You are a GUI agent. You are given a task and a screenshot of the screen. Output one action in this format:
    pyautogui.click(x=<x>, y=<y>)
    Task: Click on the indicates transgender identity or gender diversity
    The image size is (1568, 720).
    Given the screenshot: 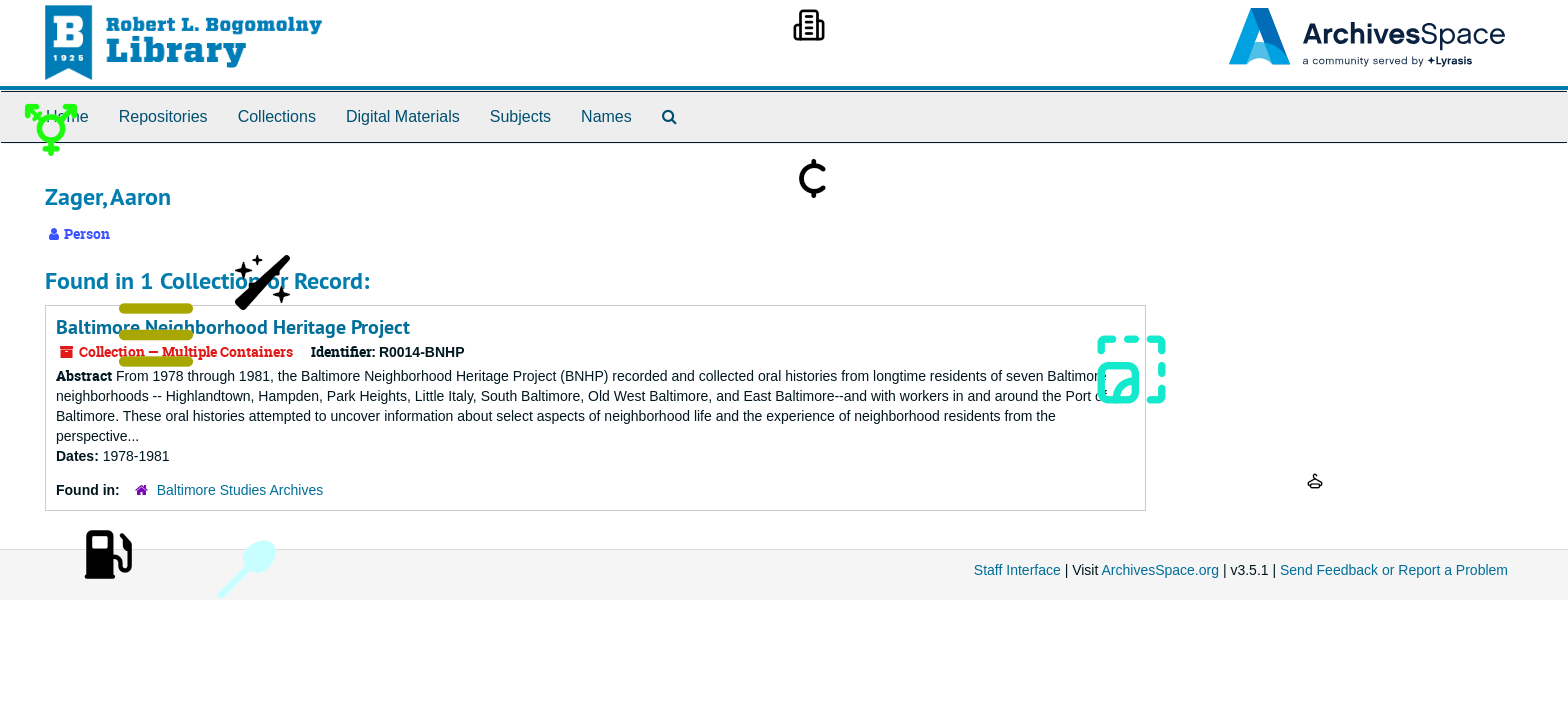 What is the action you would take?
    pyautogui.click(x=51, y=130)
    